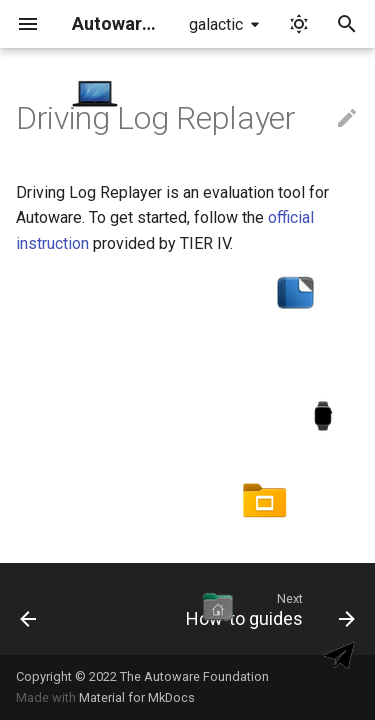 This screenshot has width=375, height=720. Describe the element at coordinates (323, 416) in the screenshot. I see `apple watch series 10 device icon` at that location.